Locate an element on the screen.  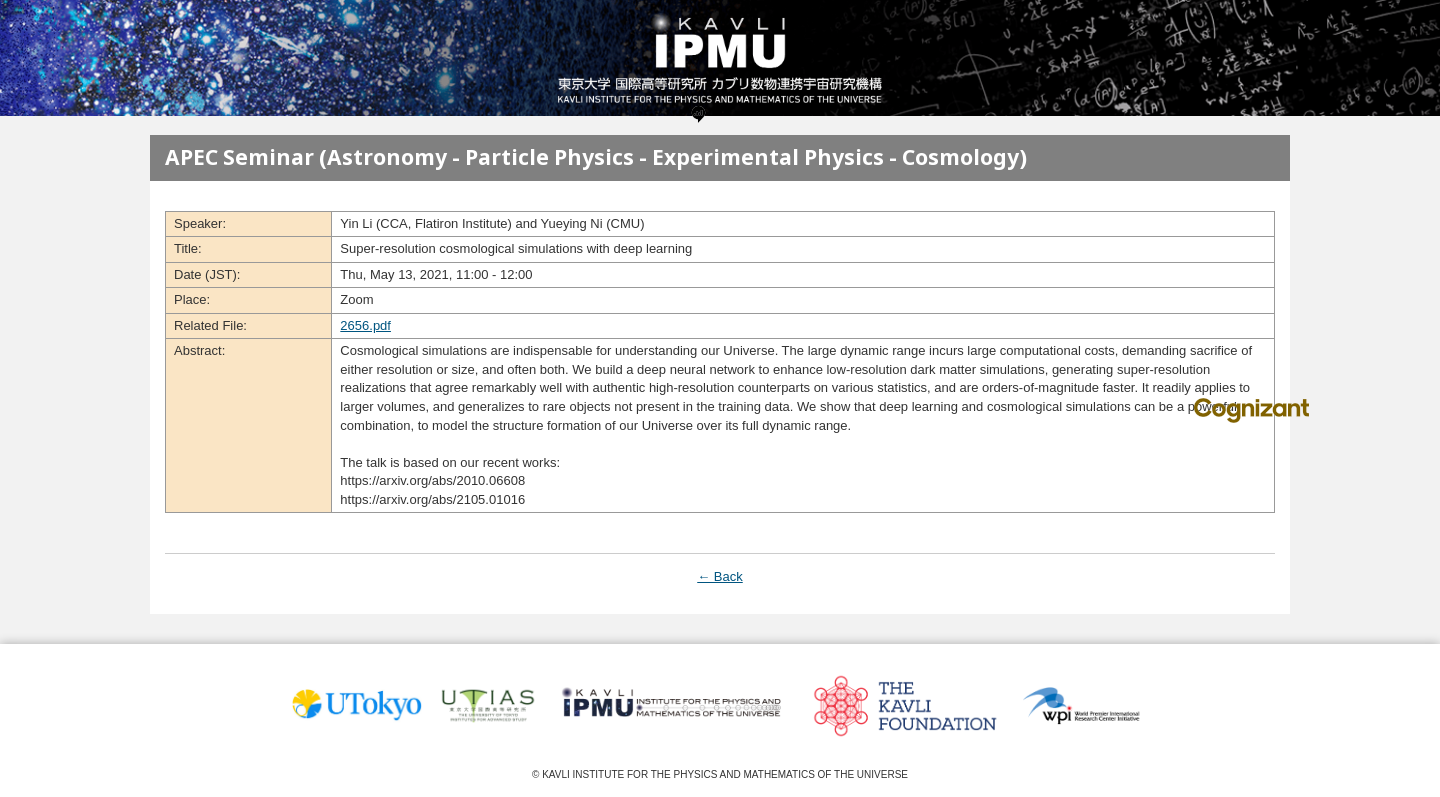
link to Cognizant services or website is located at coordinates (1251, 410).